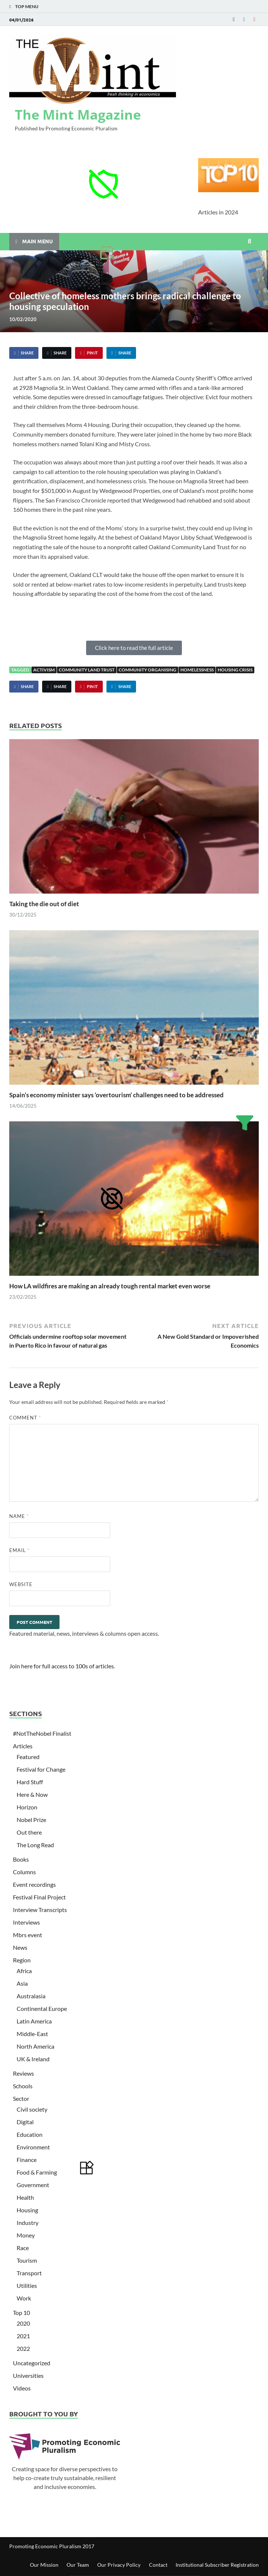 The height and width of the screenshot is (2576, 268). What do you see at coordinates (106, 252) in the screenshot?
I see `share a calendar event` at bounding box center [106, 252].